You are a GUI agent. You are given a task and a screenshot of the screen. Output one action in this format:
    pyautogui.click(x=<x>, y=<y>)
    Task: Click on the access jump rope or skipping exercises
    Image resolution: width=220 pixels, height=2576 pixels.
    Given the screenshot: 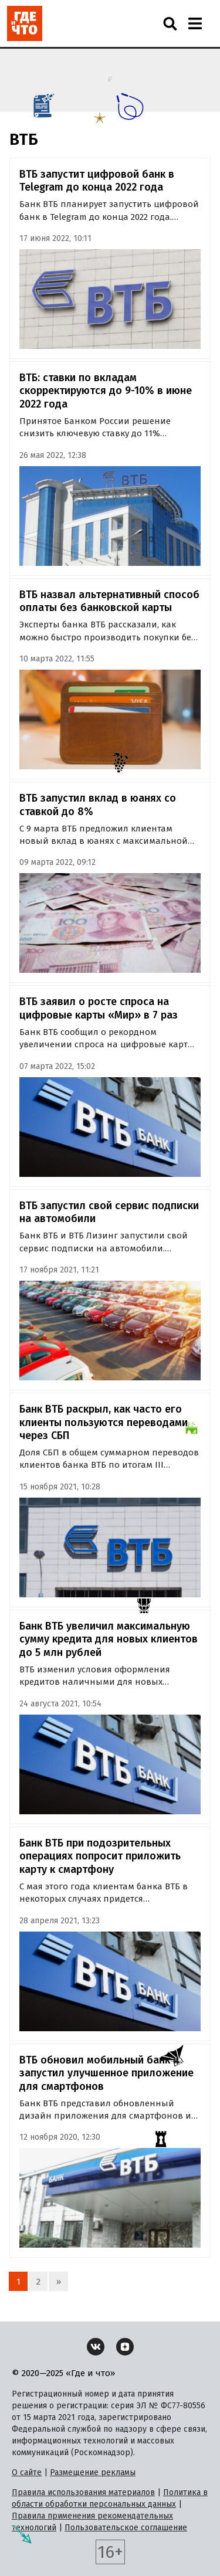 What is the action you would take?
    pyautogui.click(x=130, y=106)
    